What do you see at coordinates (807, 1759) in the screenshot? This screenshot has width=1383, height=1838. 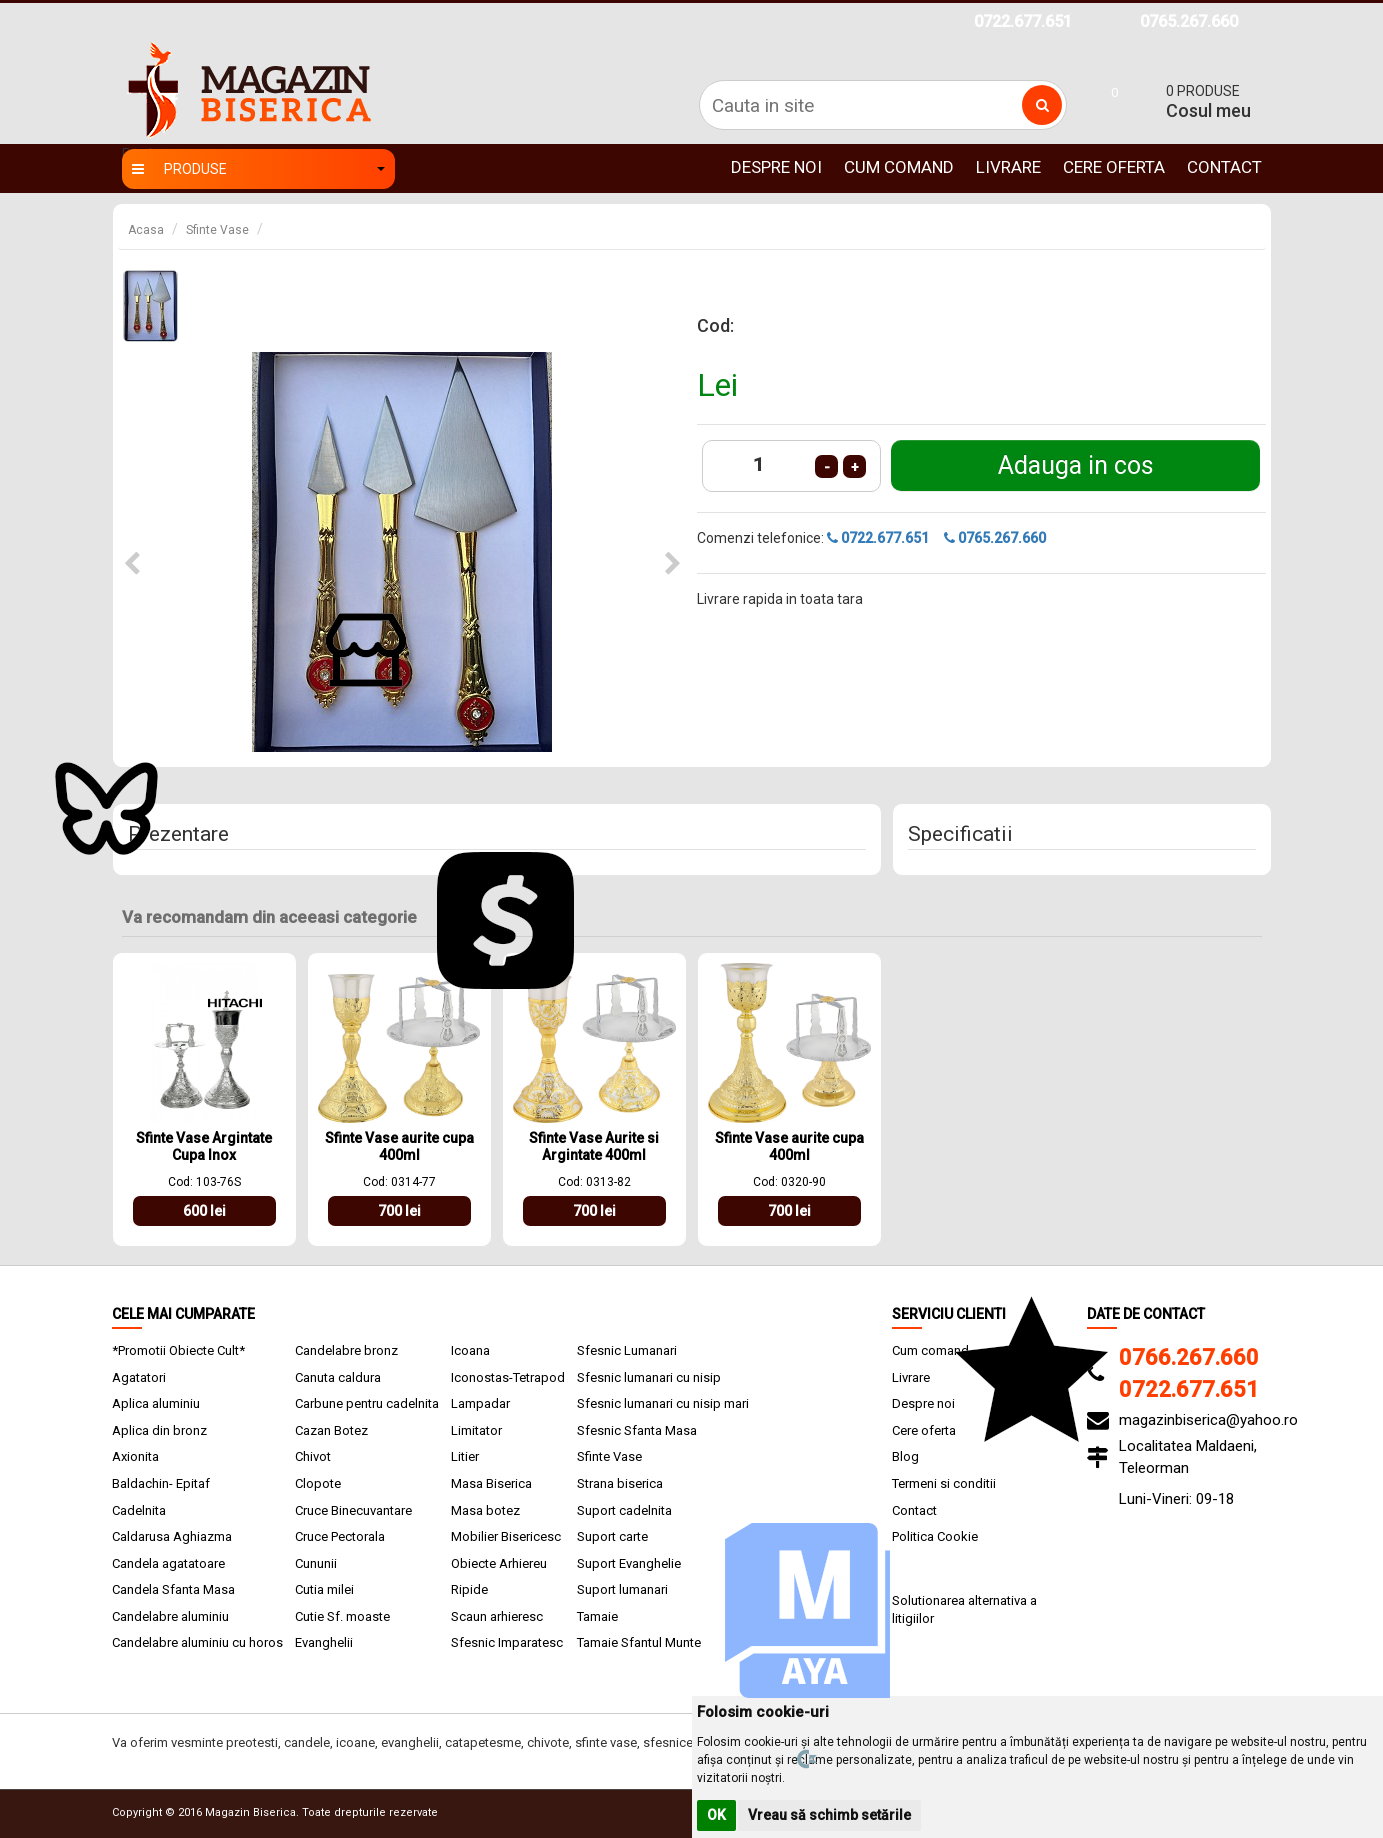 I see `commodore brand logo` at bounding box center [807, 1759].